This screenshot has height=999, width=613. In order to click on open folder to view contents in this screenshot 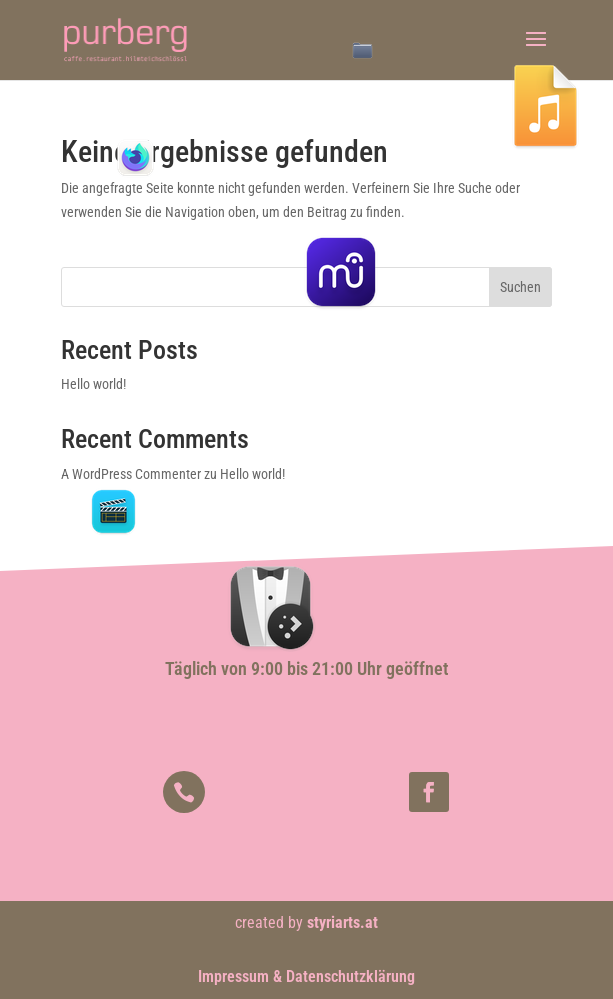, I will do `click(362, 50)`.